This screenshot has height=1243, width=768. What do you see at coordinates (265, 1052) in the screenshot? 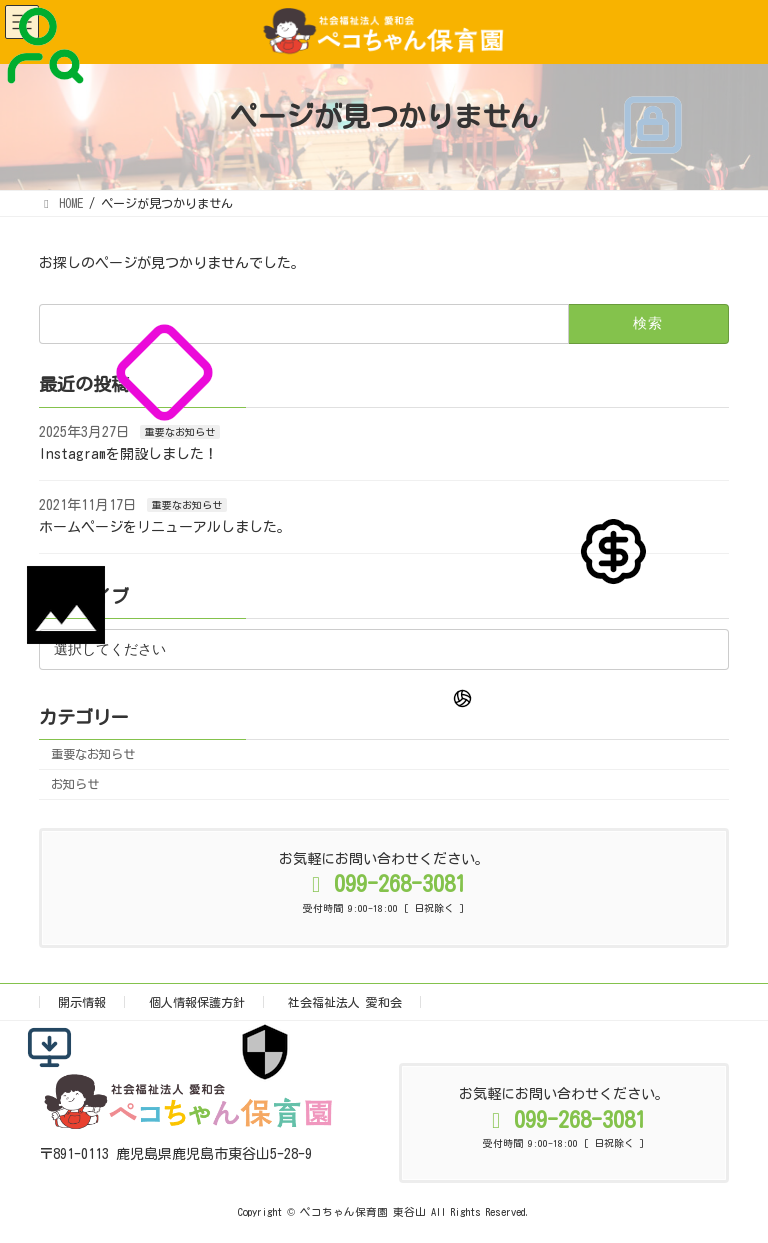
I see `access security settings` at bounding box center [265, 1052].